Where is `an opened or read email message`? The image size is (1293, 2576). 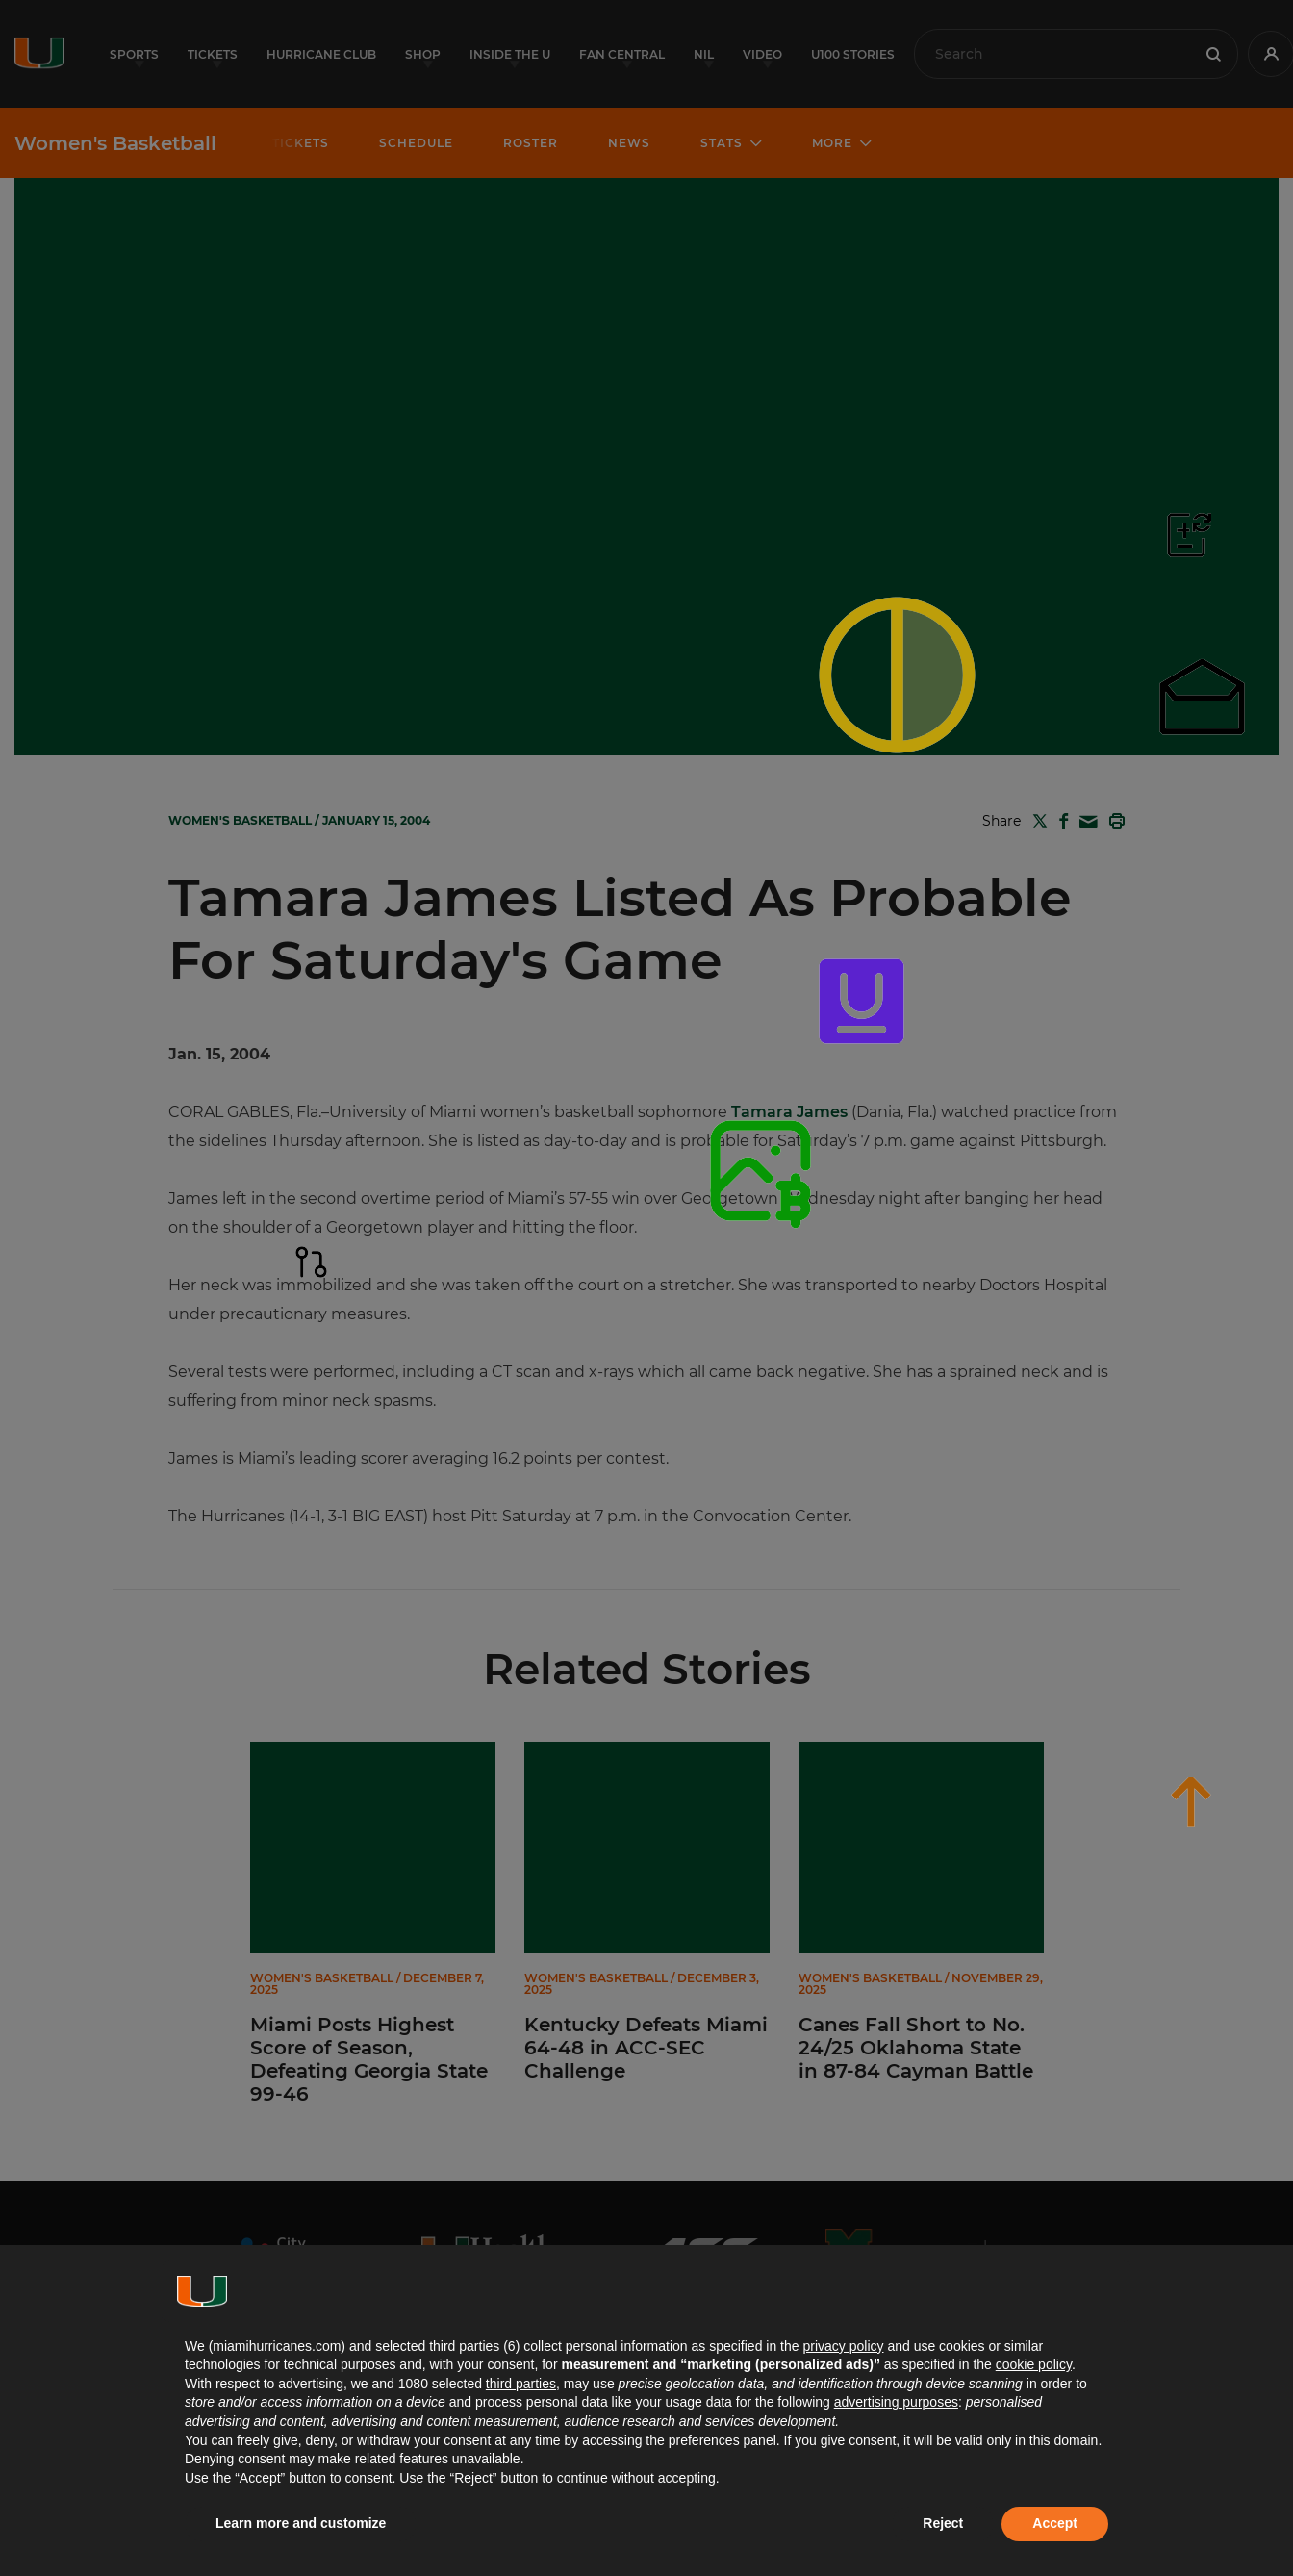
an opened or read email message is located at coordinates (1202, 698).